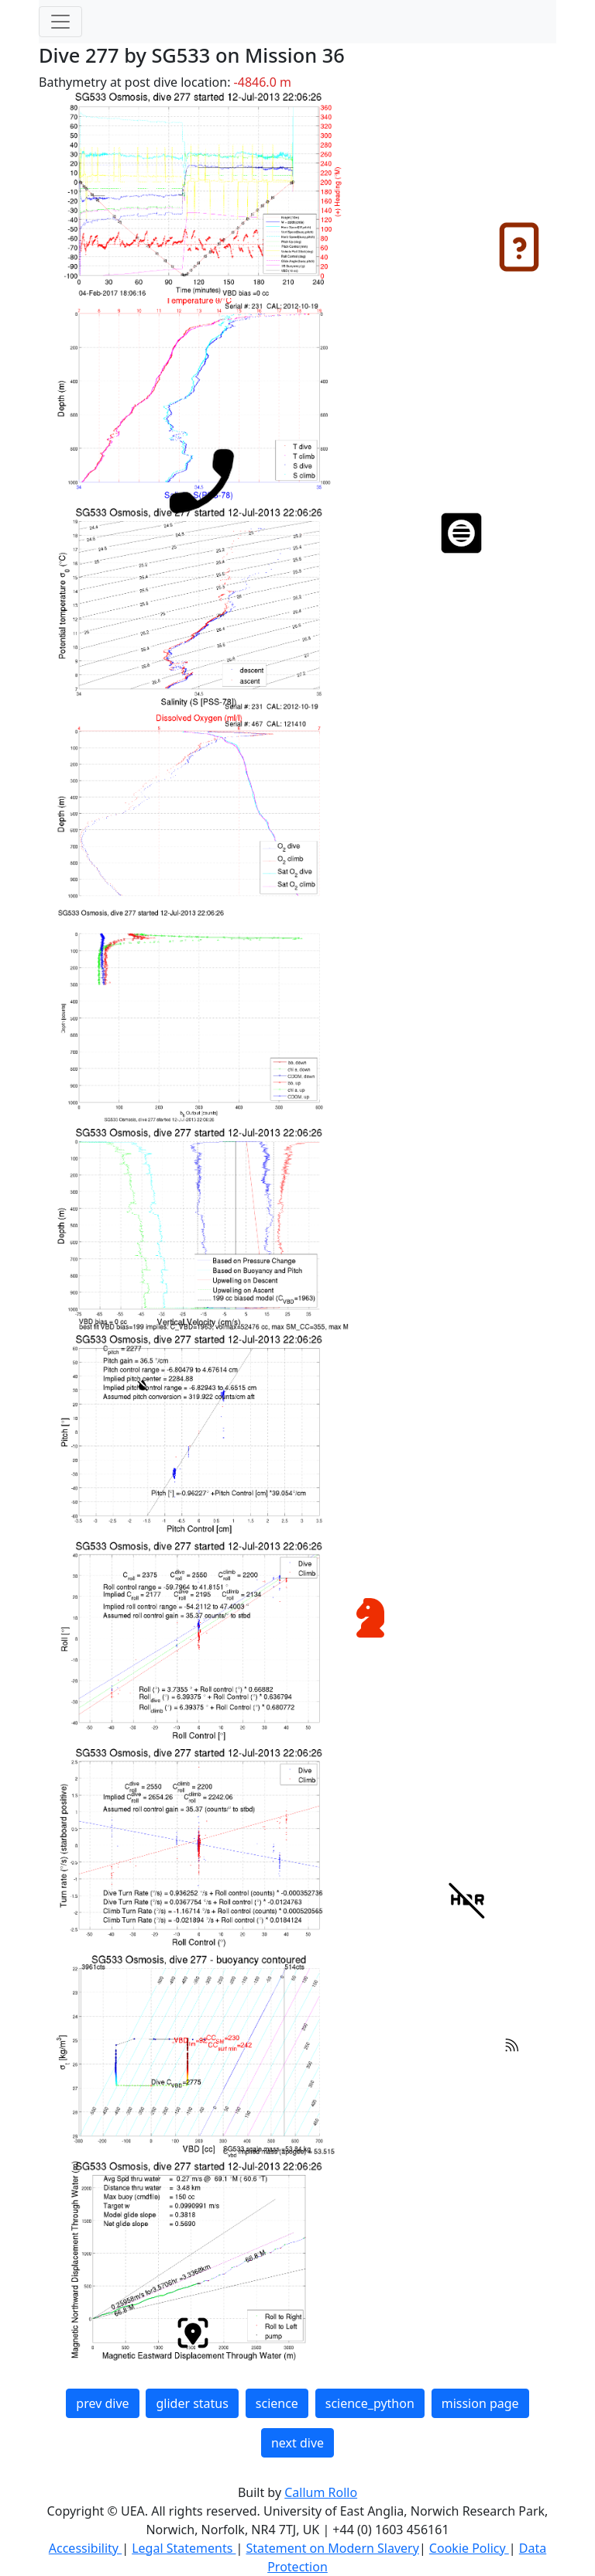  What do you see at coordinates (143, 1385) in the screenshot?
I see `reset or clear color formatting` at bounding box center [143, 1385].